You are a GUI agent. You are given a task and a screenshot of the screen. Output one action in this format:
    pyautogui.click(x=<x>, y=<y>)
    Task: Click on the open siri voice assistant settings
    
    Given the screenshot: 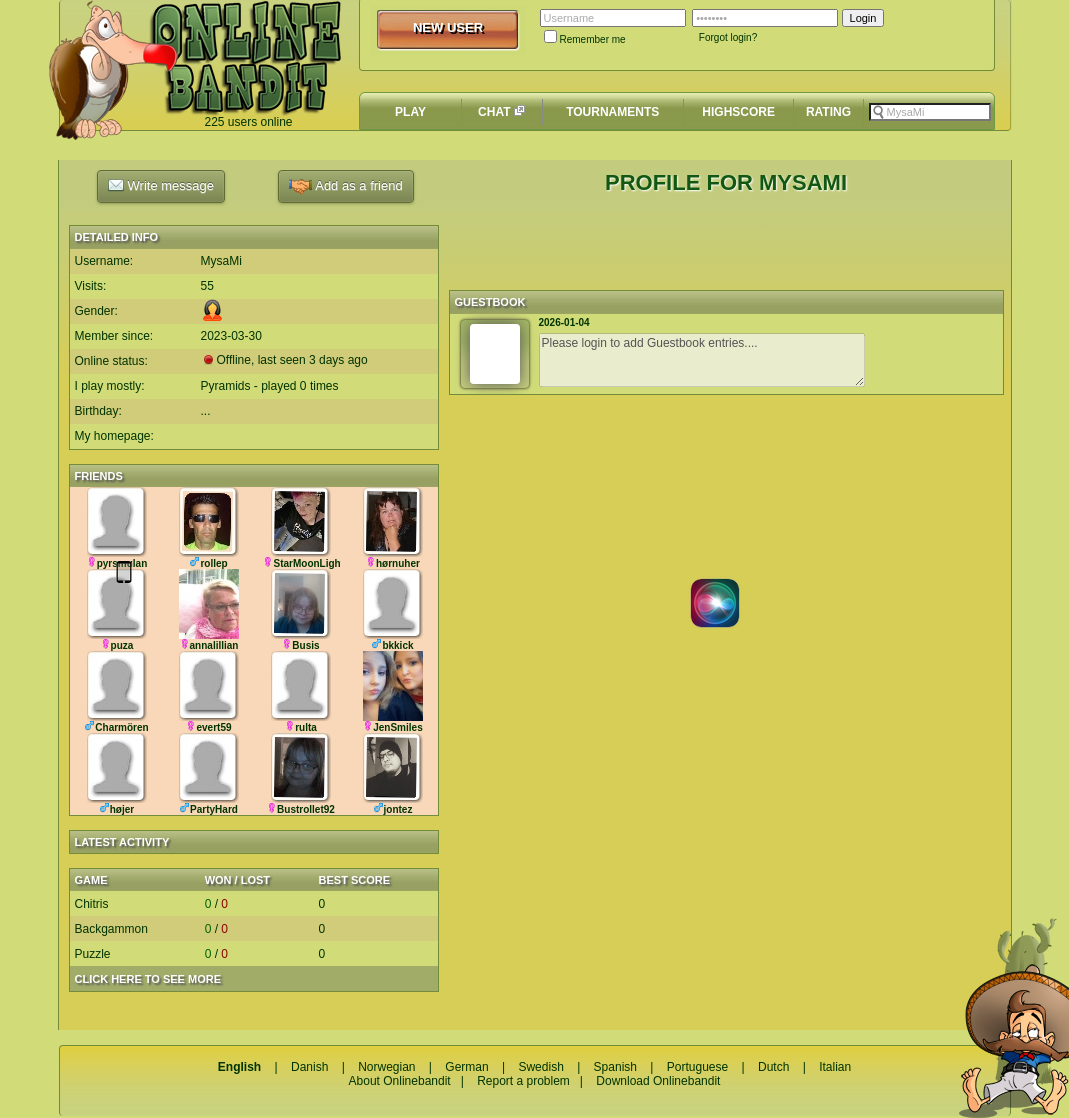 What is the action you would take?
    pyautogui.click(x=715, y=603)
    